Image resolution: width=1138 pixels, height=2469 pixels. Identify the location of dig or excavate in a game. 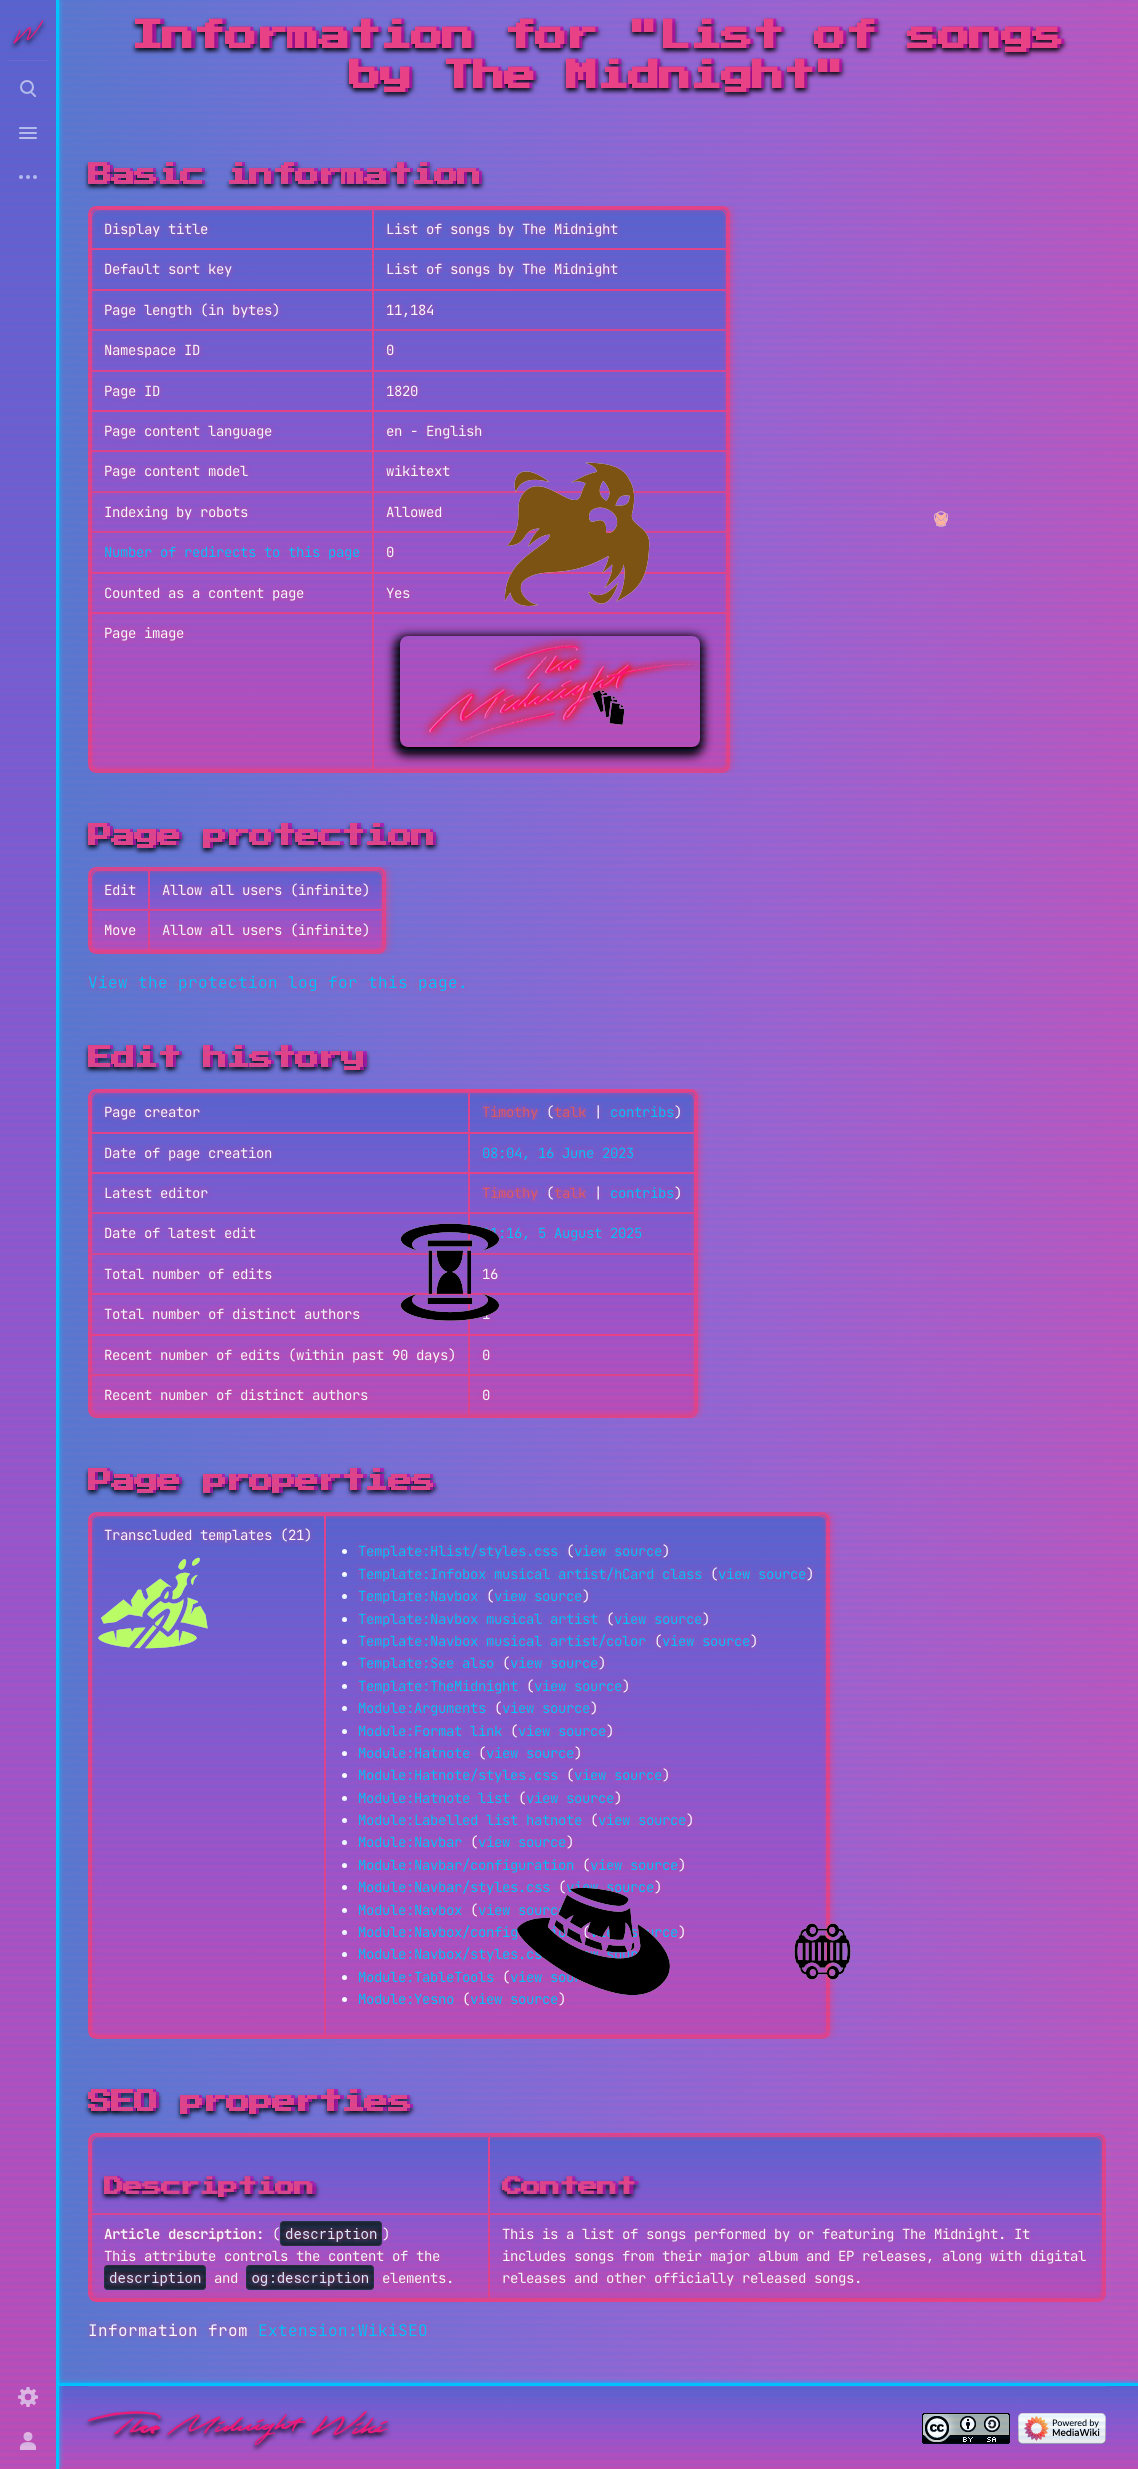
(153, 1603).